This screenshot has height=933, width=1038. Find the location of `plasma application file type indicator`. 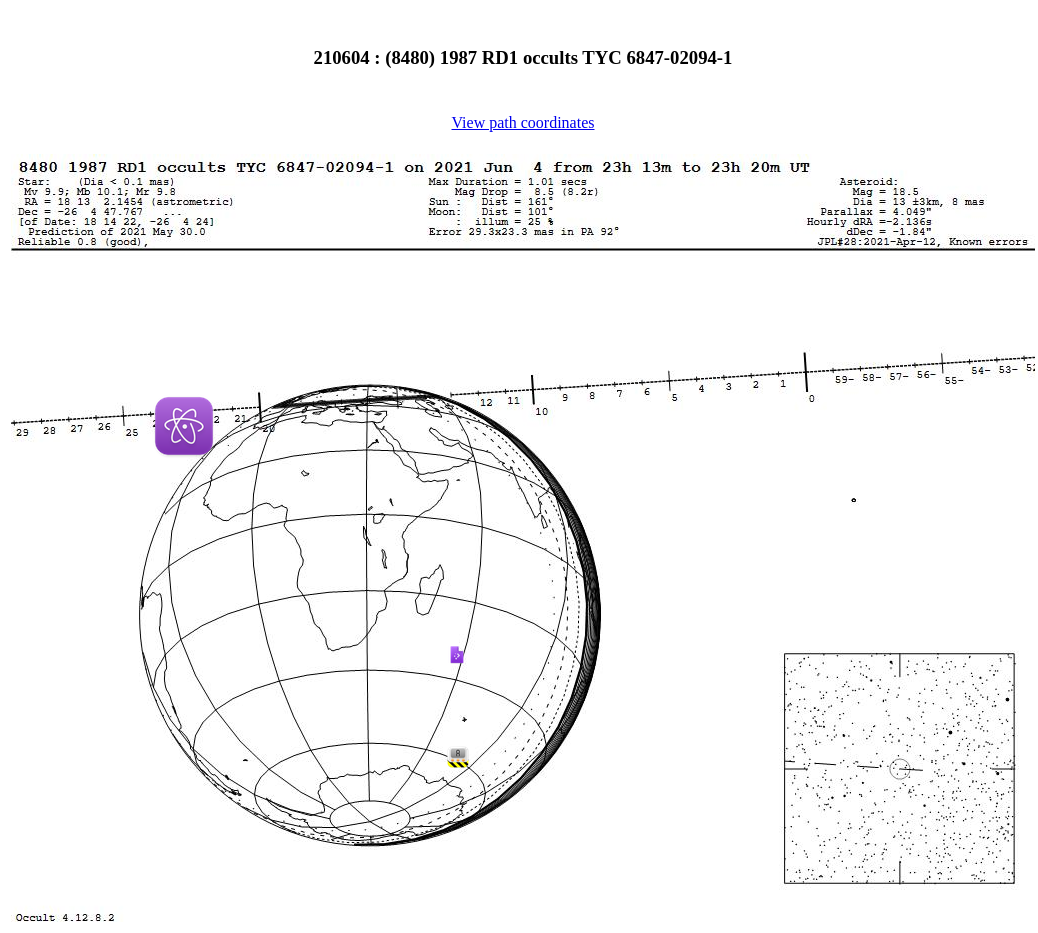

plasma application file type indicator is located at coordinates (457, 655).